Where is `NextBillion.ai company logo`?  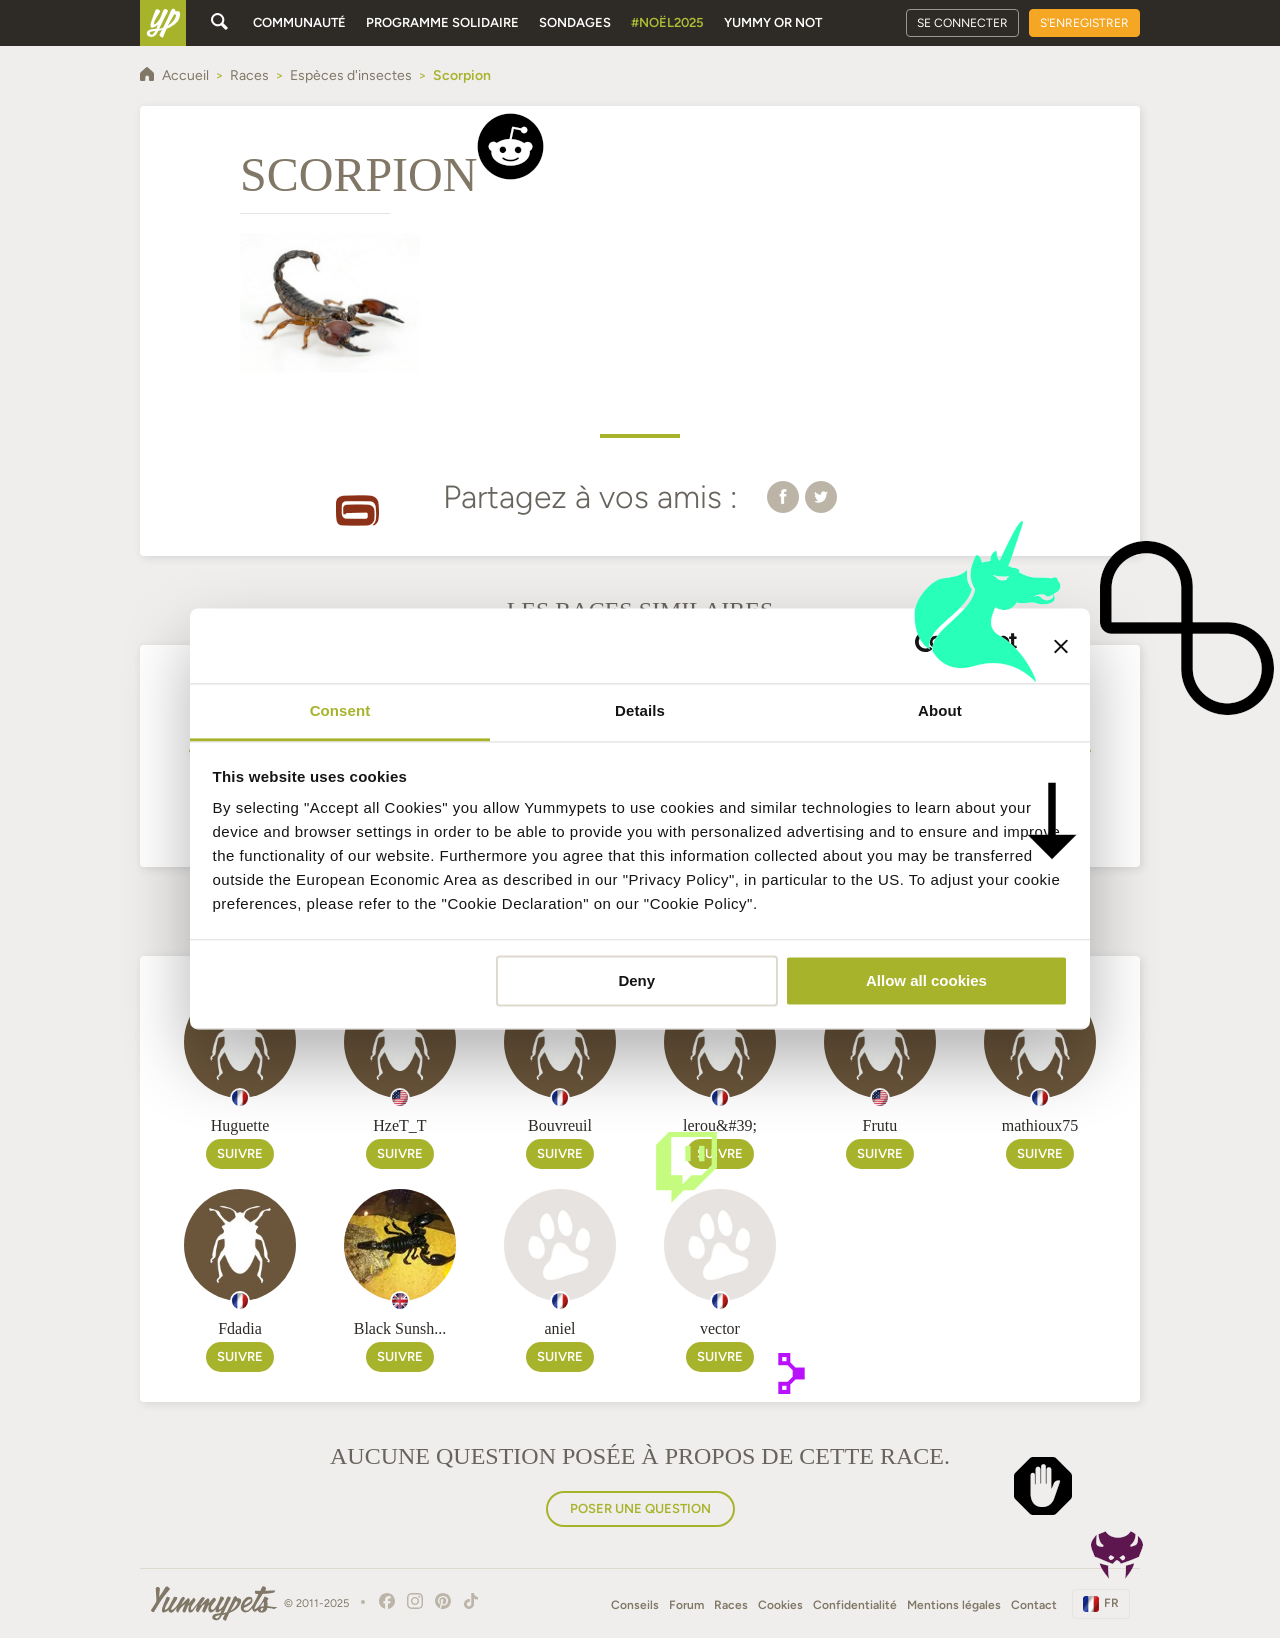
NextBillion.ai company logo is located at coordinates (1187, 628).